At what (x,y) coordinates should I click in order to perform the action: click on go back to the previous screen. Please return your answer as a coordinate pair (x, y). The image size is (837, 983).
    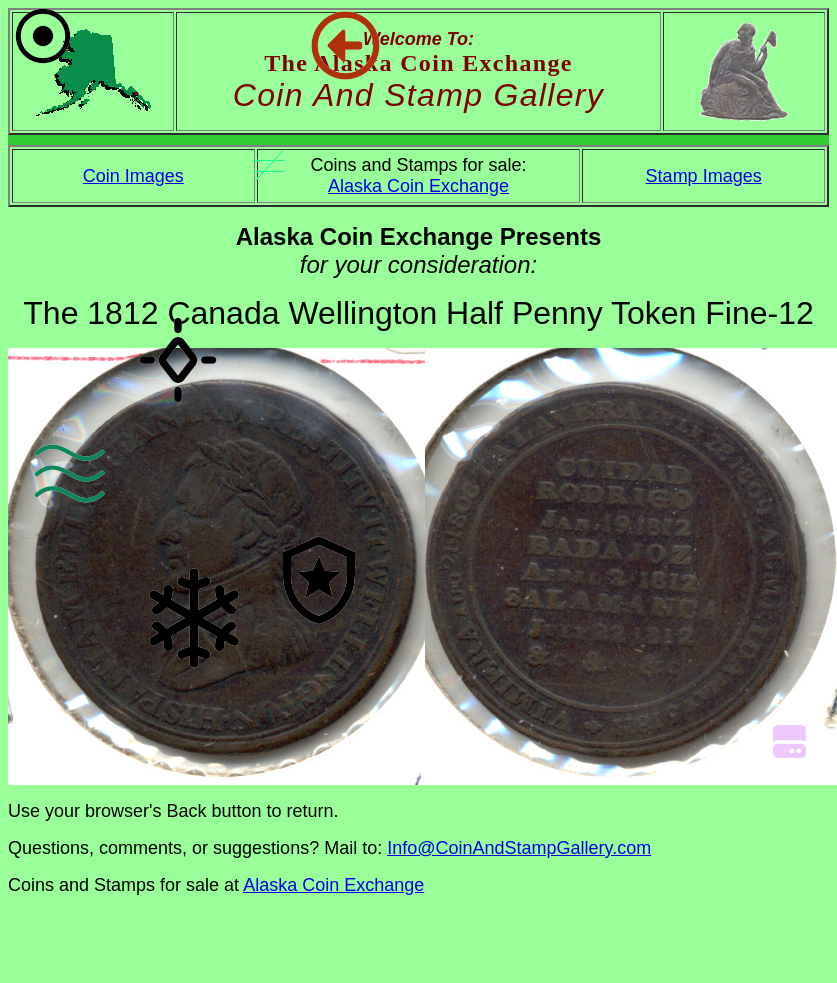
    Looking at the image, I should click on (345, 45).